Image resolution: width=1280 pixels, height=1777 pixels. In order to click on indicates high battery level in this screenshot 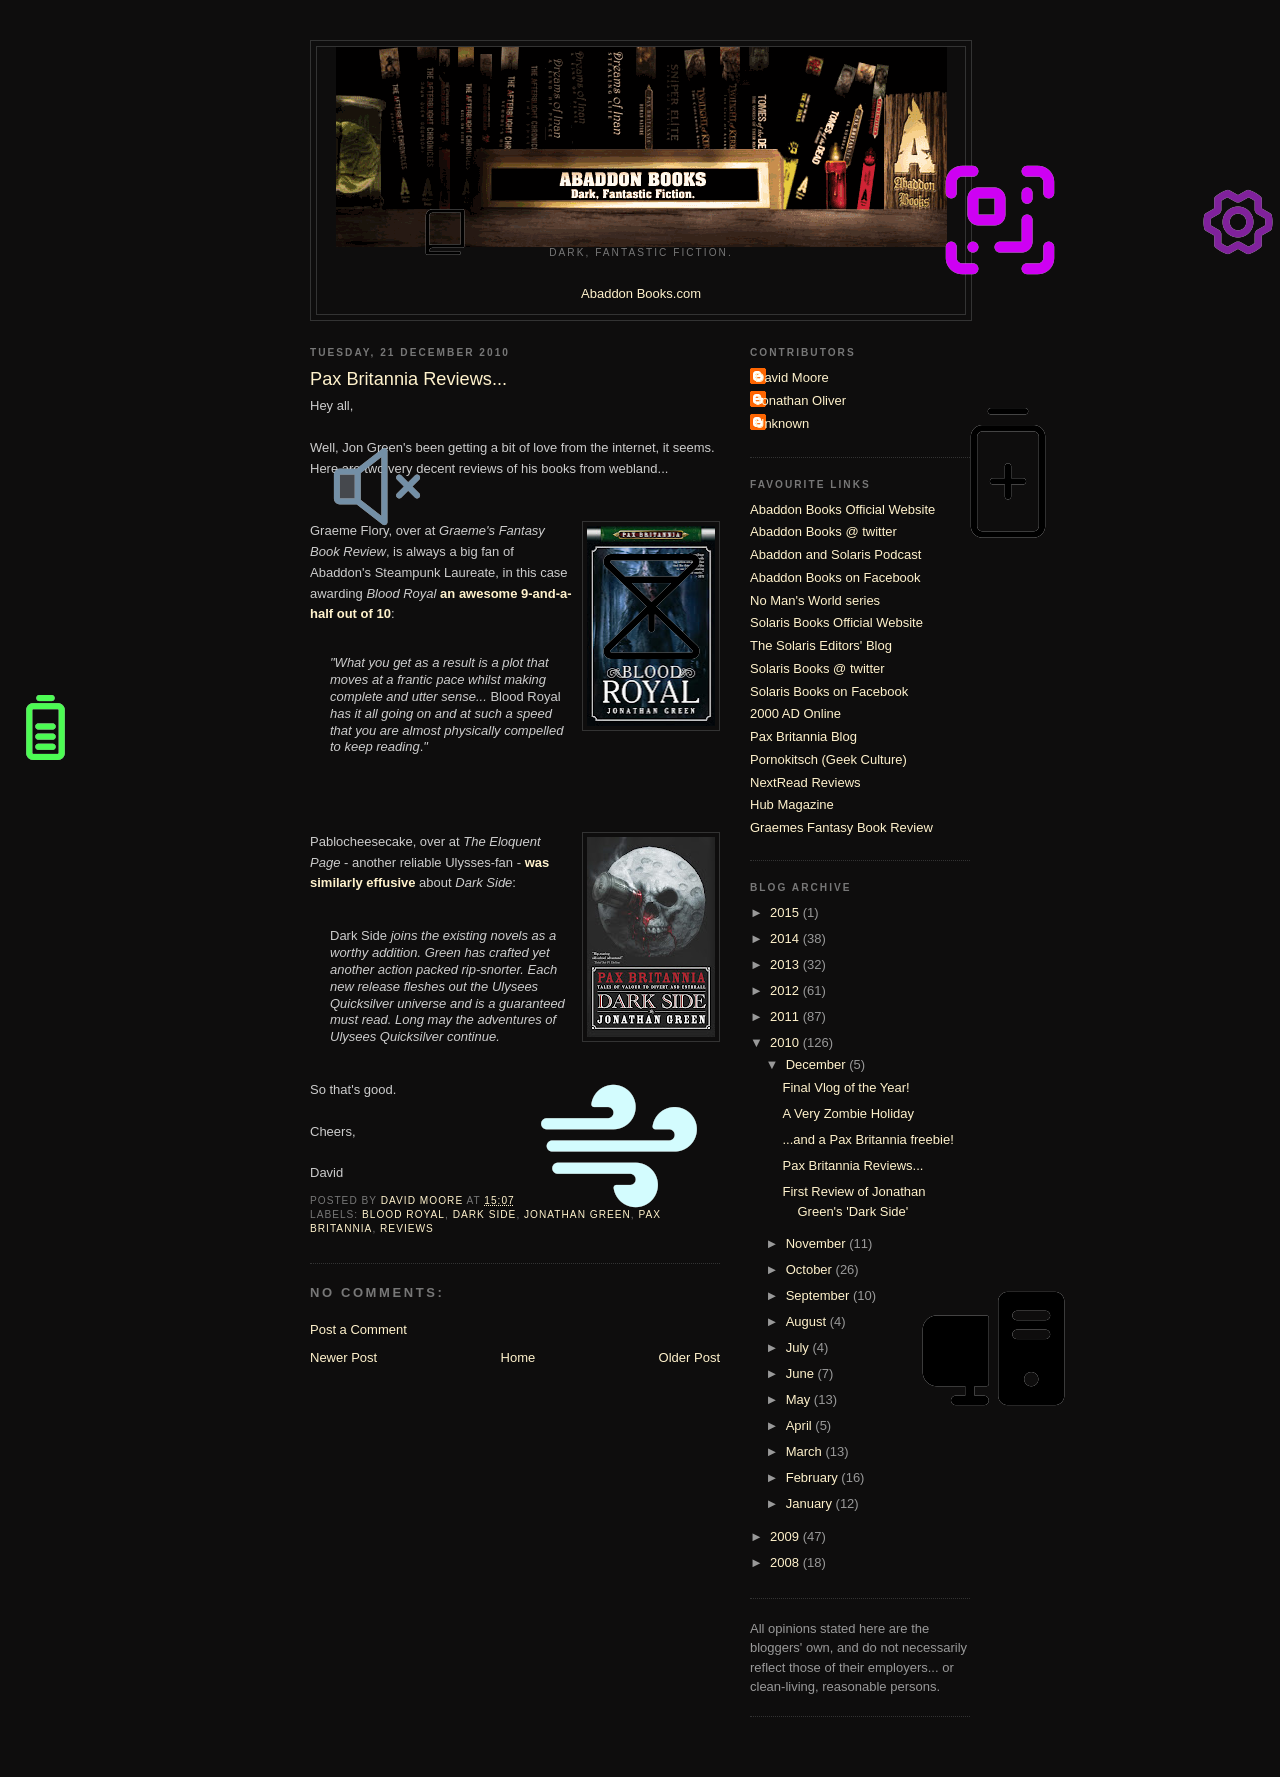, I will do `click(45, 727)`.